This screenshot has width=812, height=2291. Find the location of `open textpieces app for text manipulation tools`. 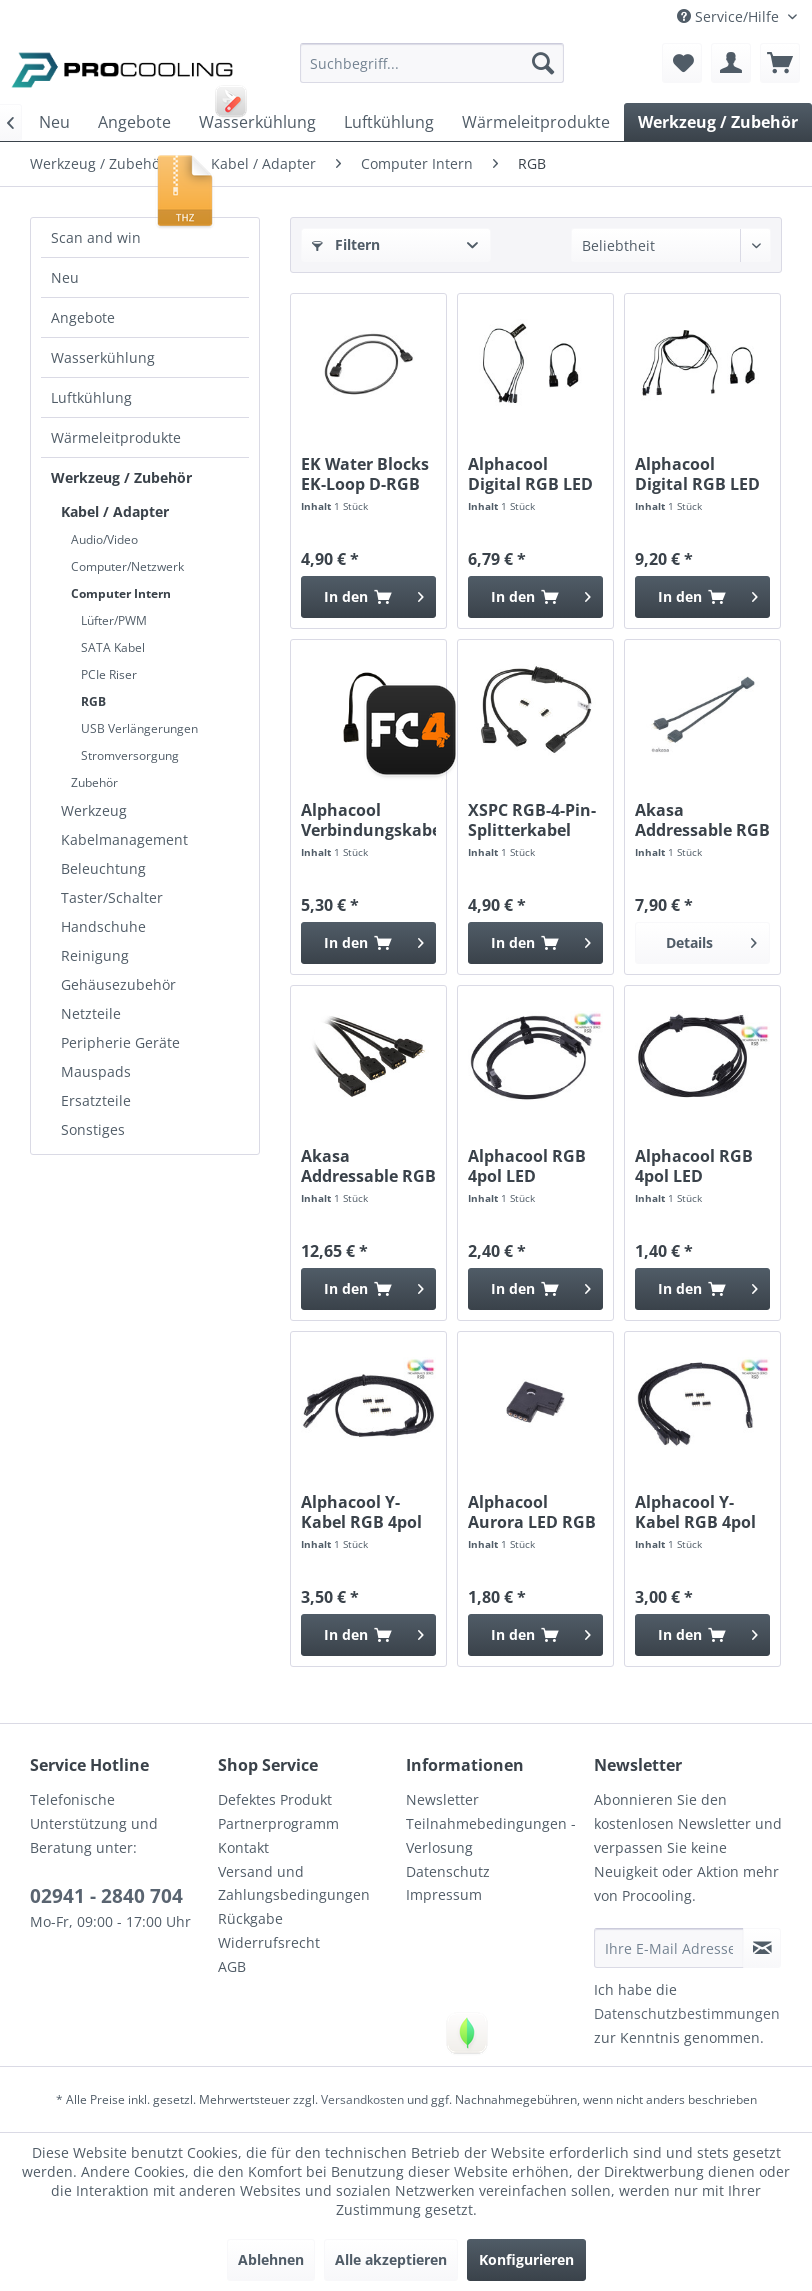

open textpieces app for text manipulation tools is located at coordinates (231, 101).